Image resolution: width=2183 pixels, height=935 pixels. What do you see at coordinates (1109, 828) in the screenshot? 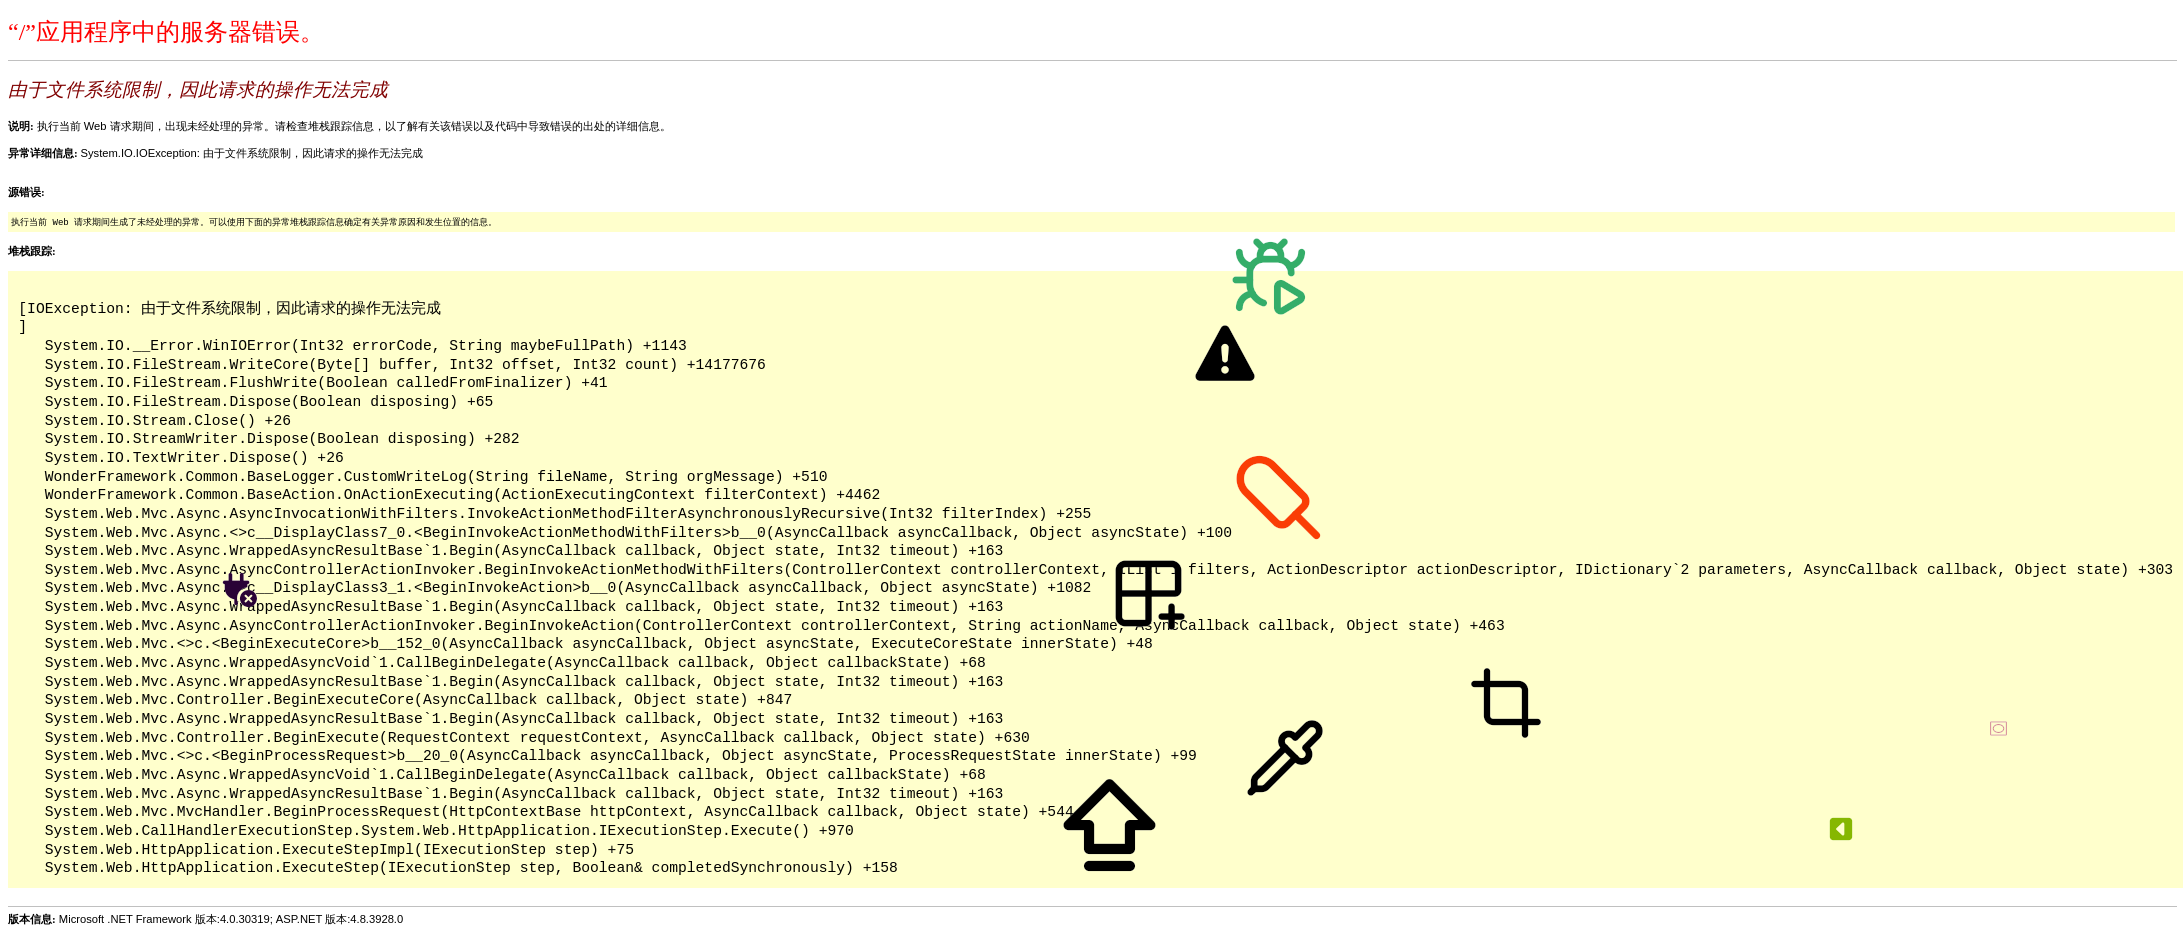
I see `upload a file or content` at bounding box center [1109, 828].